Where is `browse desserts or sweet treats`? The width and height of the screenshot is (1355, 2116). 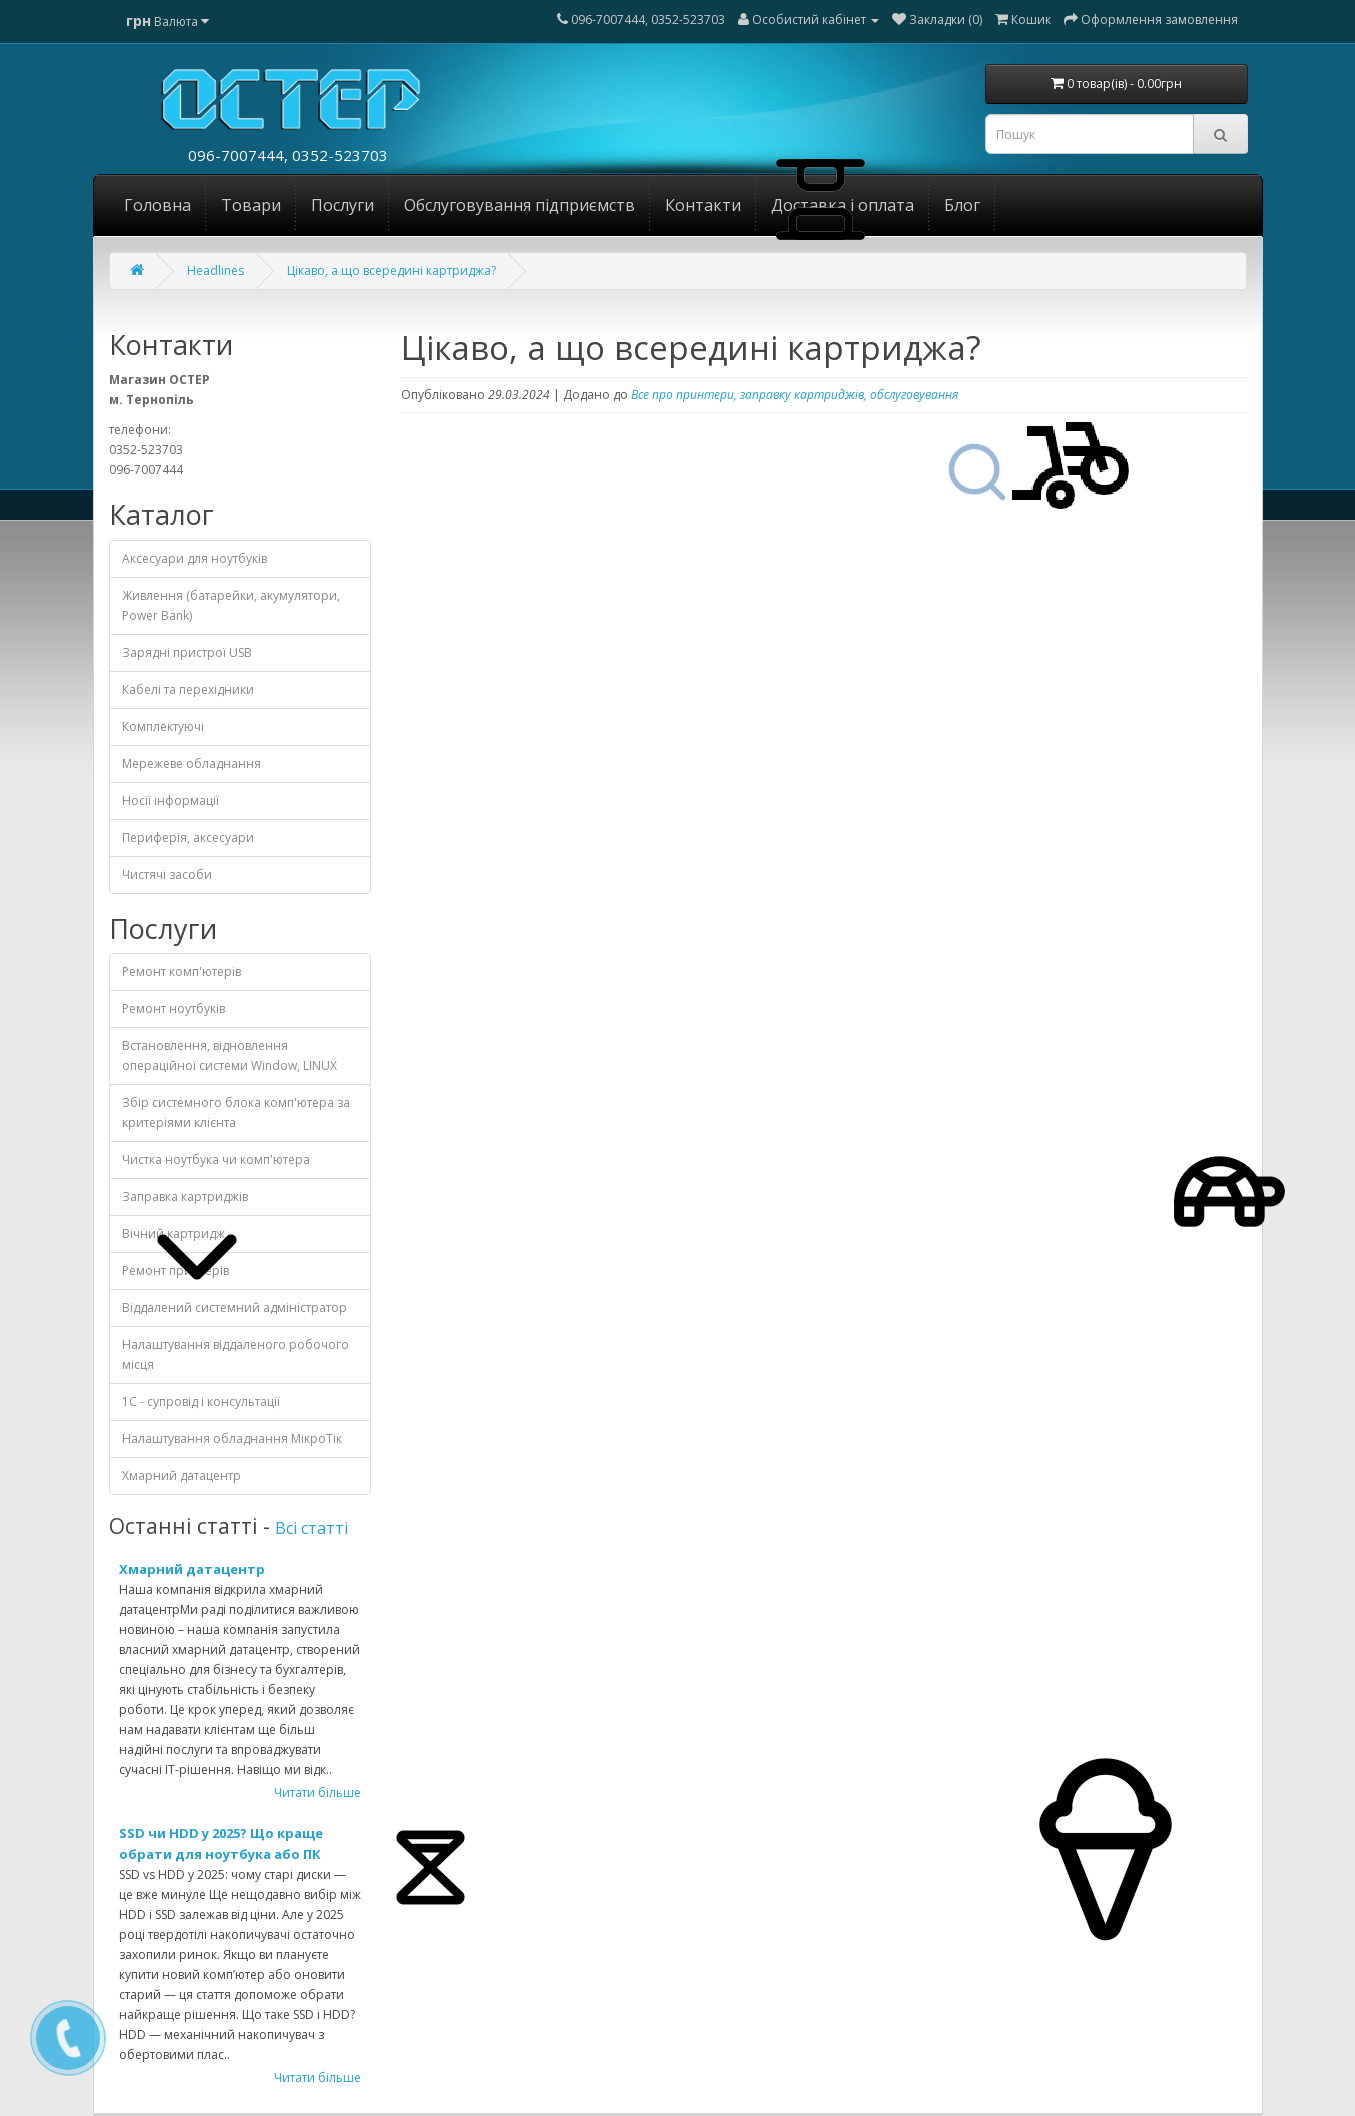 browse desserts or sweet treats is located at coordinates (1105, 1849).